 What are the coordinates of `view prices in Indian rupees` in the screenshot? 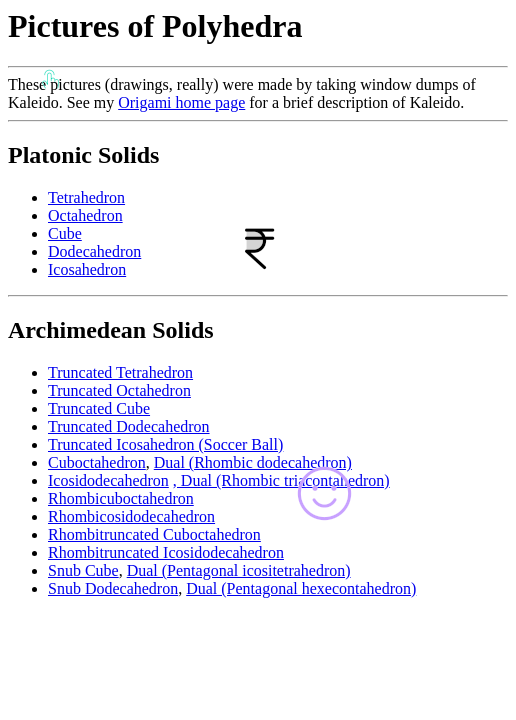 It's located at (258, 248).